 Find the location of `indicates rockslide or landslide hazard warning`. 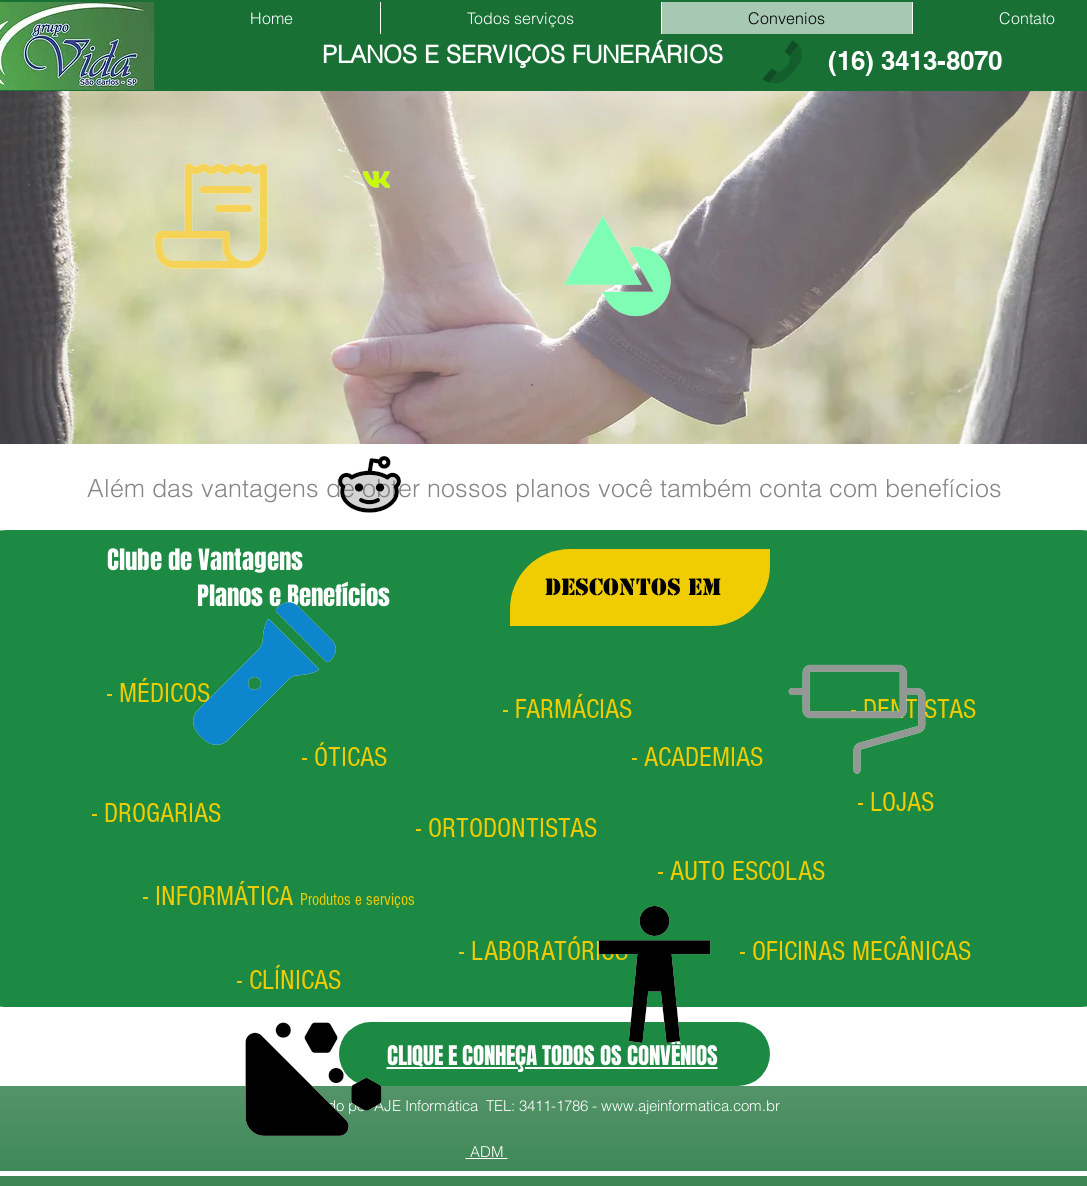

indicates rockslide or landslide hazard warning is located at coordinates (313, 1075).